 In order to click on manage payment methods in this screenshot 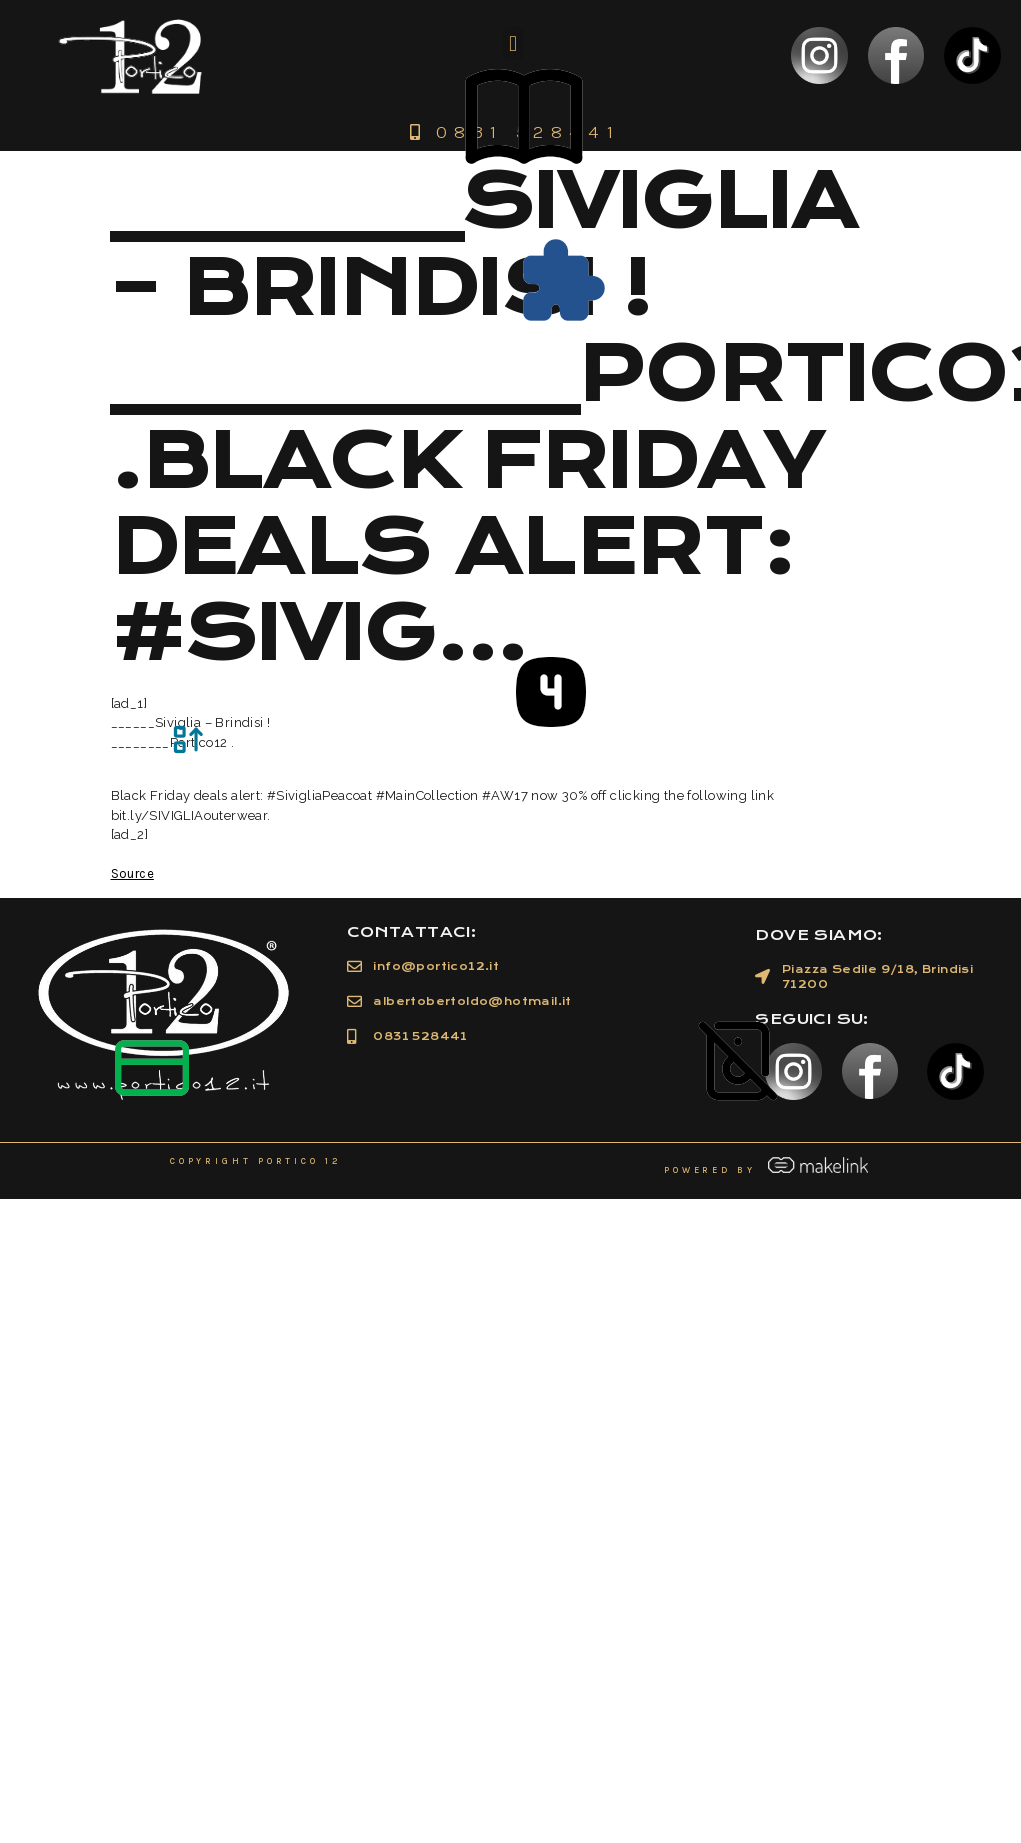, I will do `click(152, 1068)`.